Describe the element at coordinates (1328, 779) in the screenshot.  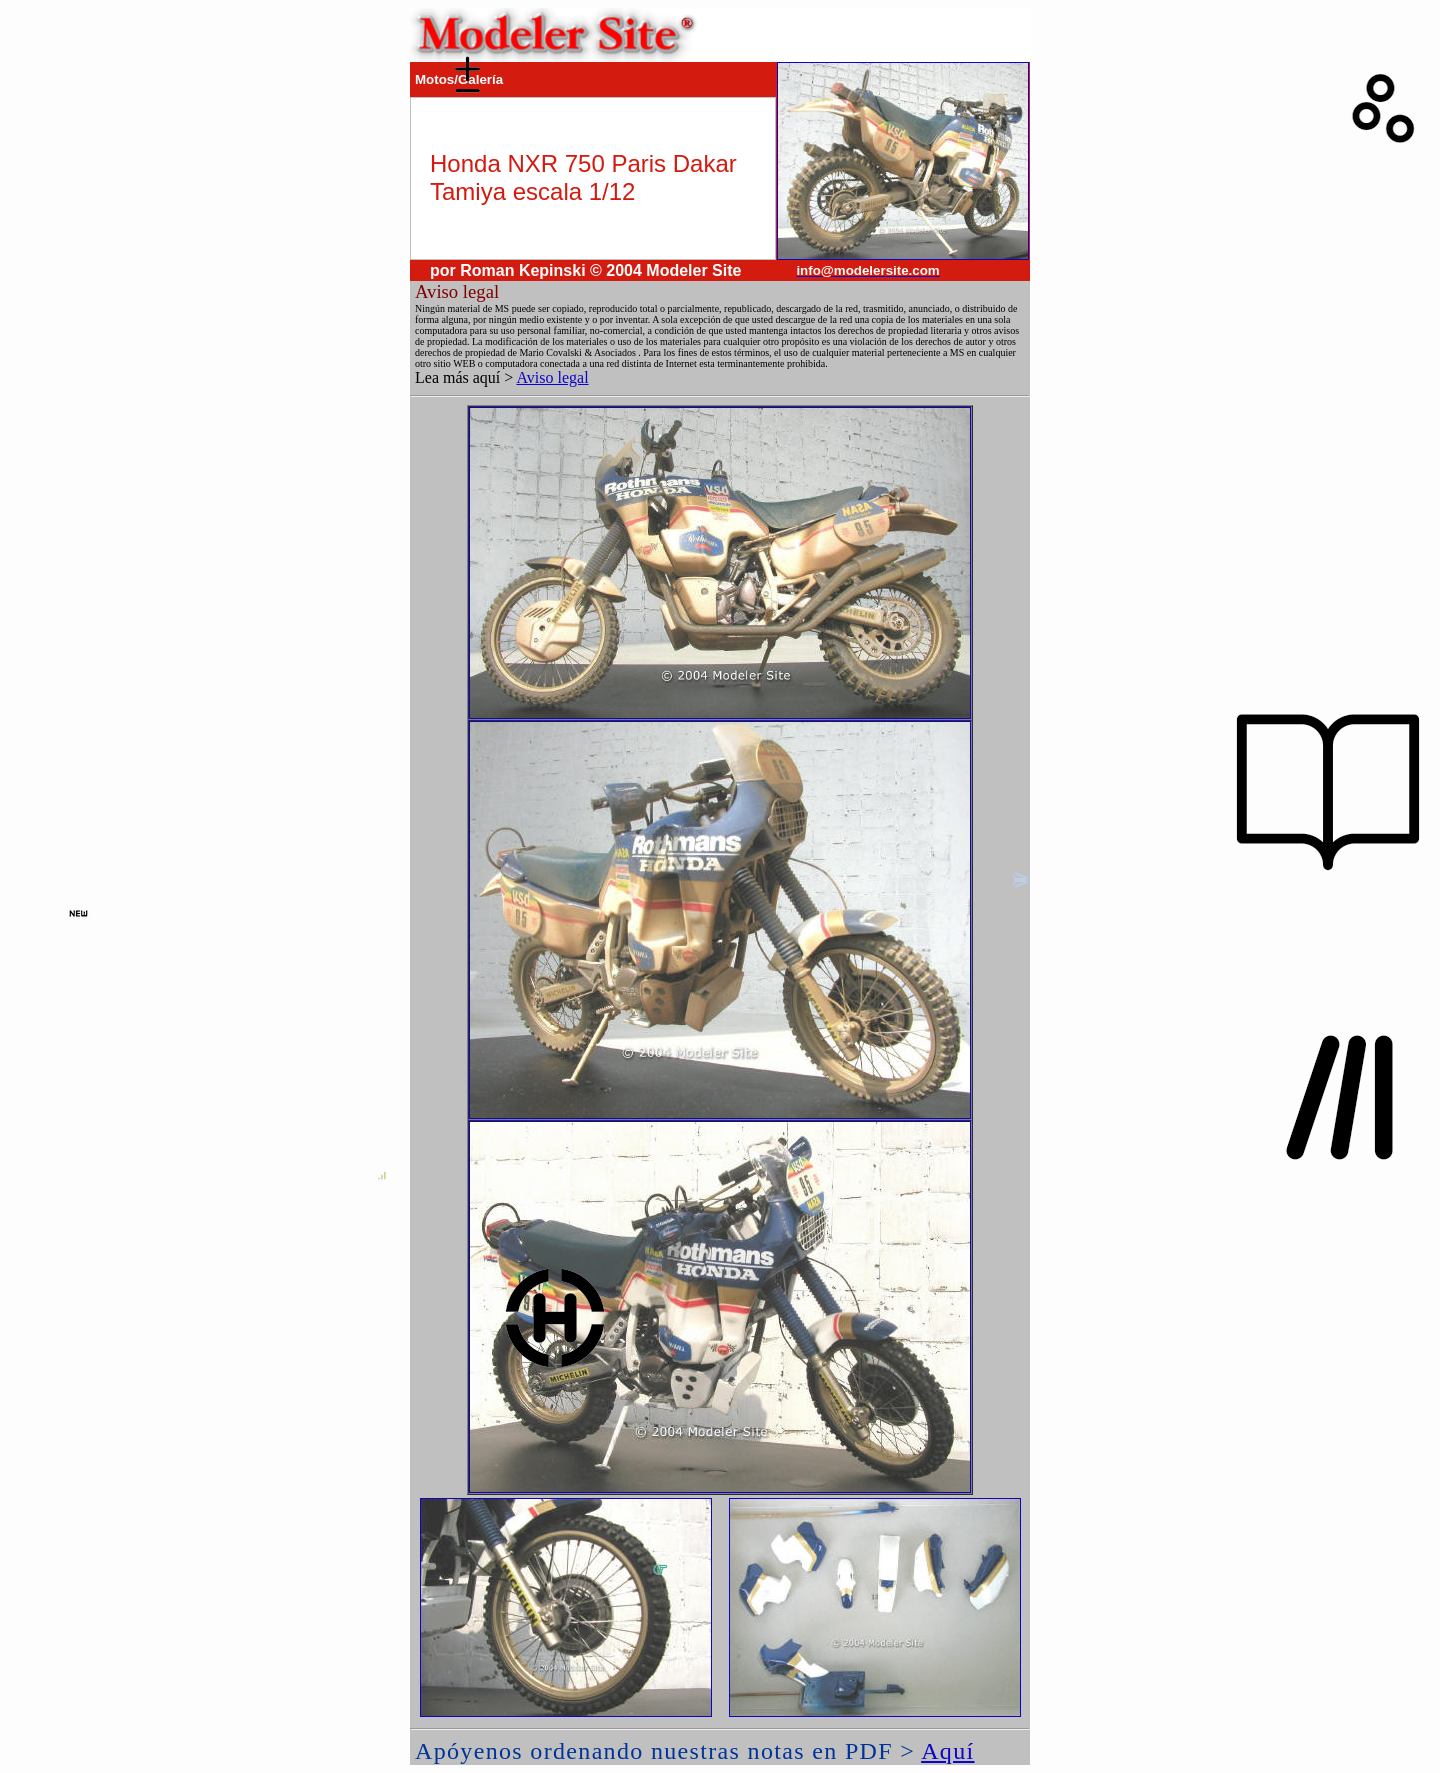
I see `open a book or reading view` at that location.